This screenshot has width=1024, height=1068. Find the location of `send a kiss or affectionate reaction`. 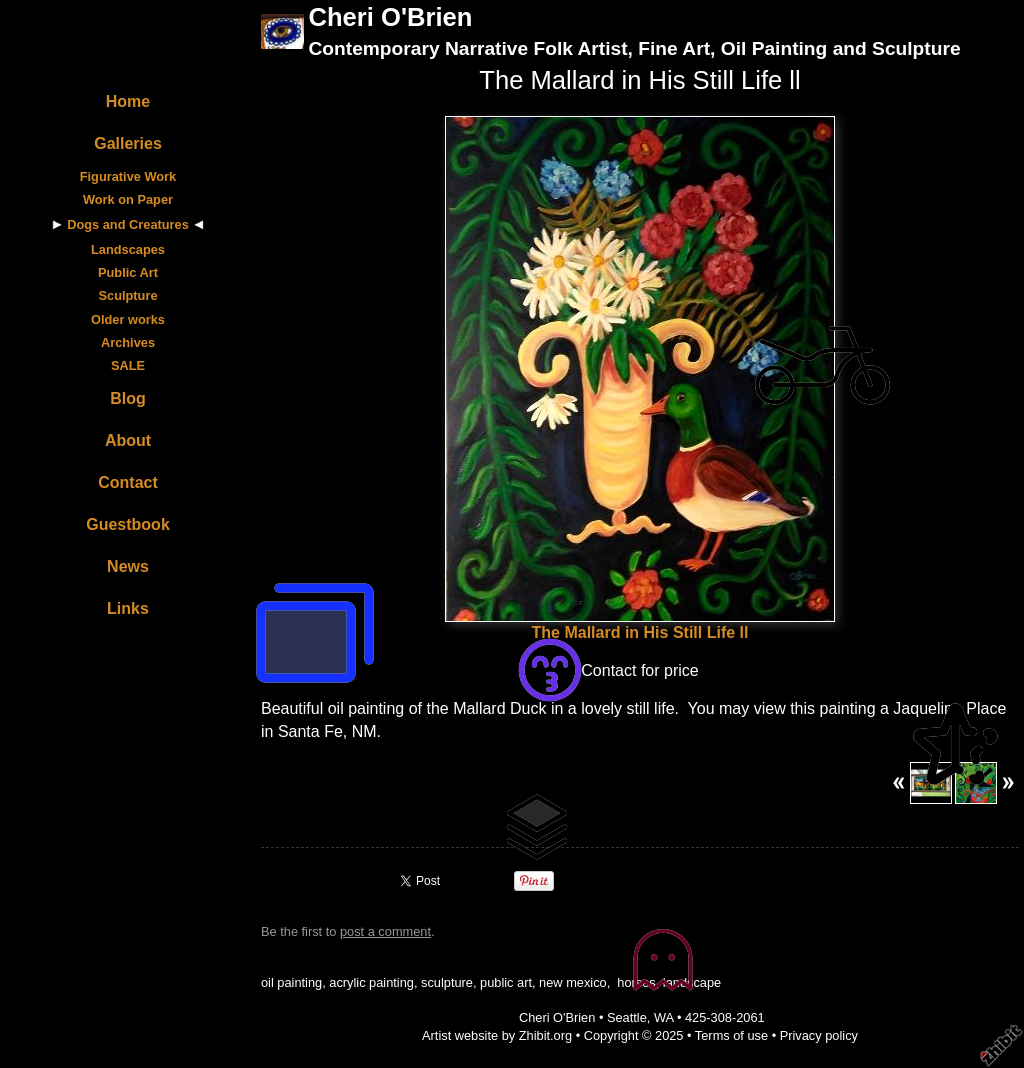

send a kiss or affectionate reaction is located at coordinates (550, 670).